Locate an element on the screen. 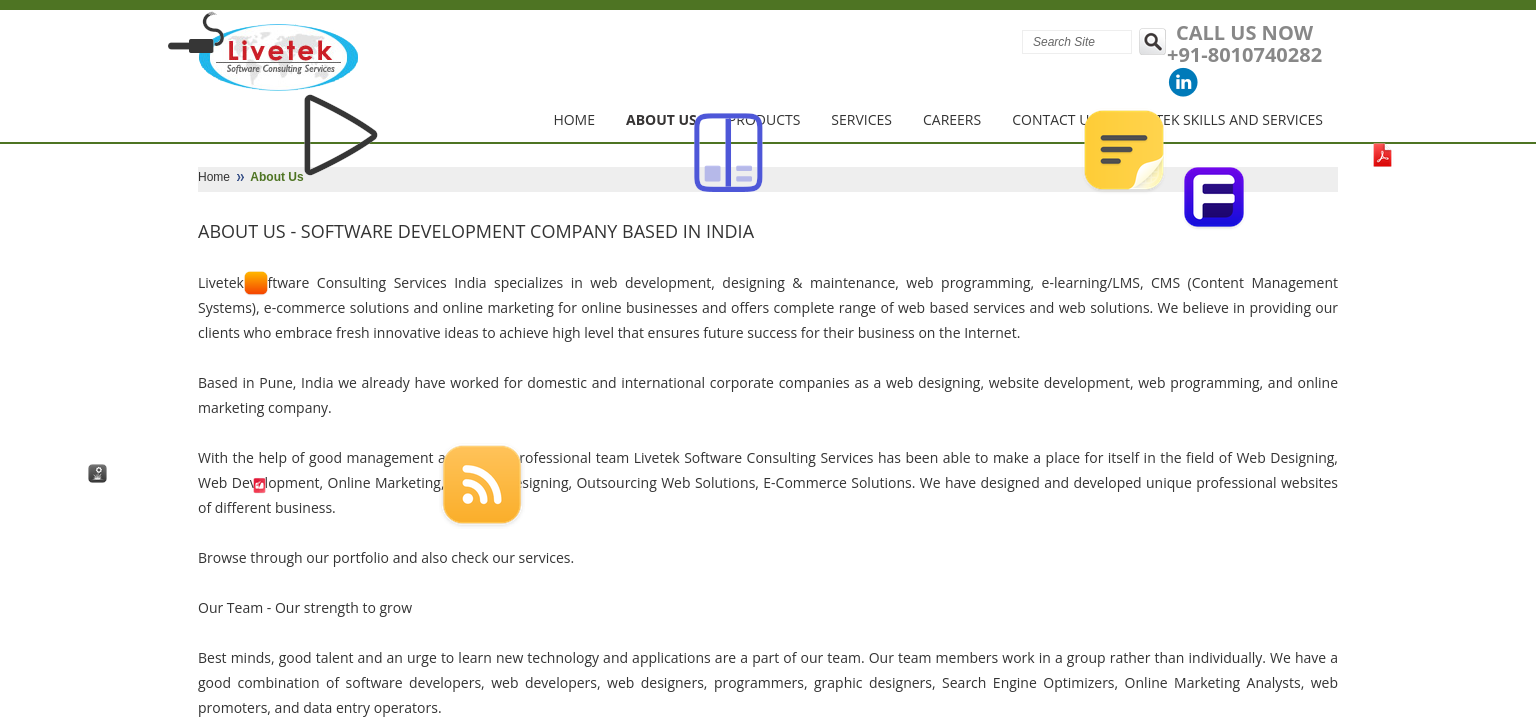 This screenshot has height=720, width=1536. an EPS vector file is located at coordinates (259, 485).